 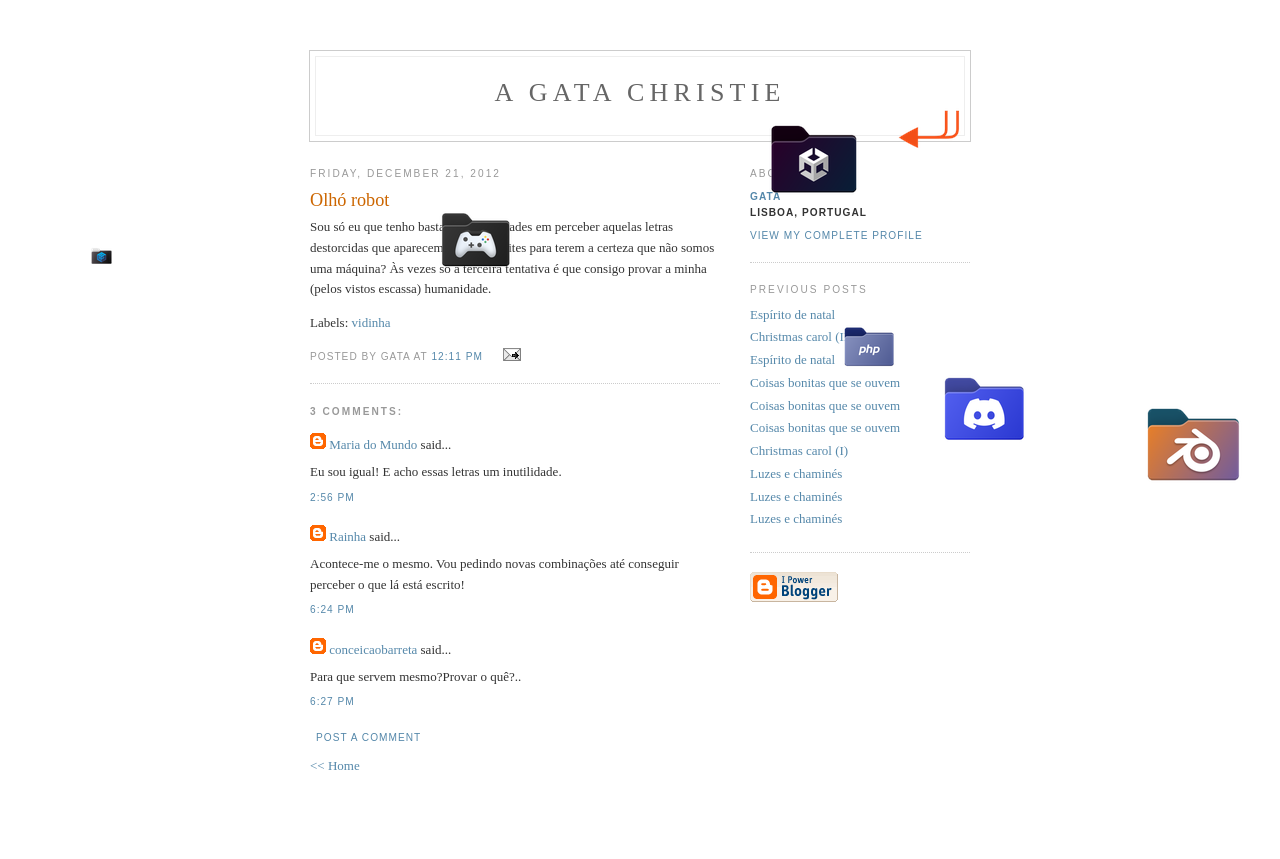 I want to click on folder for discord-related files, so click(x=984, y=411).